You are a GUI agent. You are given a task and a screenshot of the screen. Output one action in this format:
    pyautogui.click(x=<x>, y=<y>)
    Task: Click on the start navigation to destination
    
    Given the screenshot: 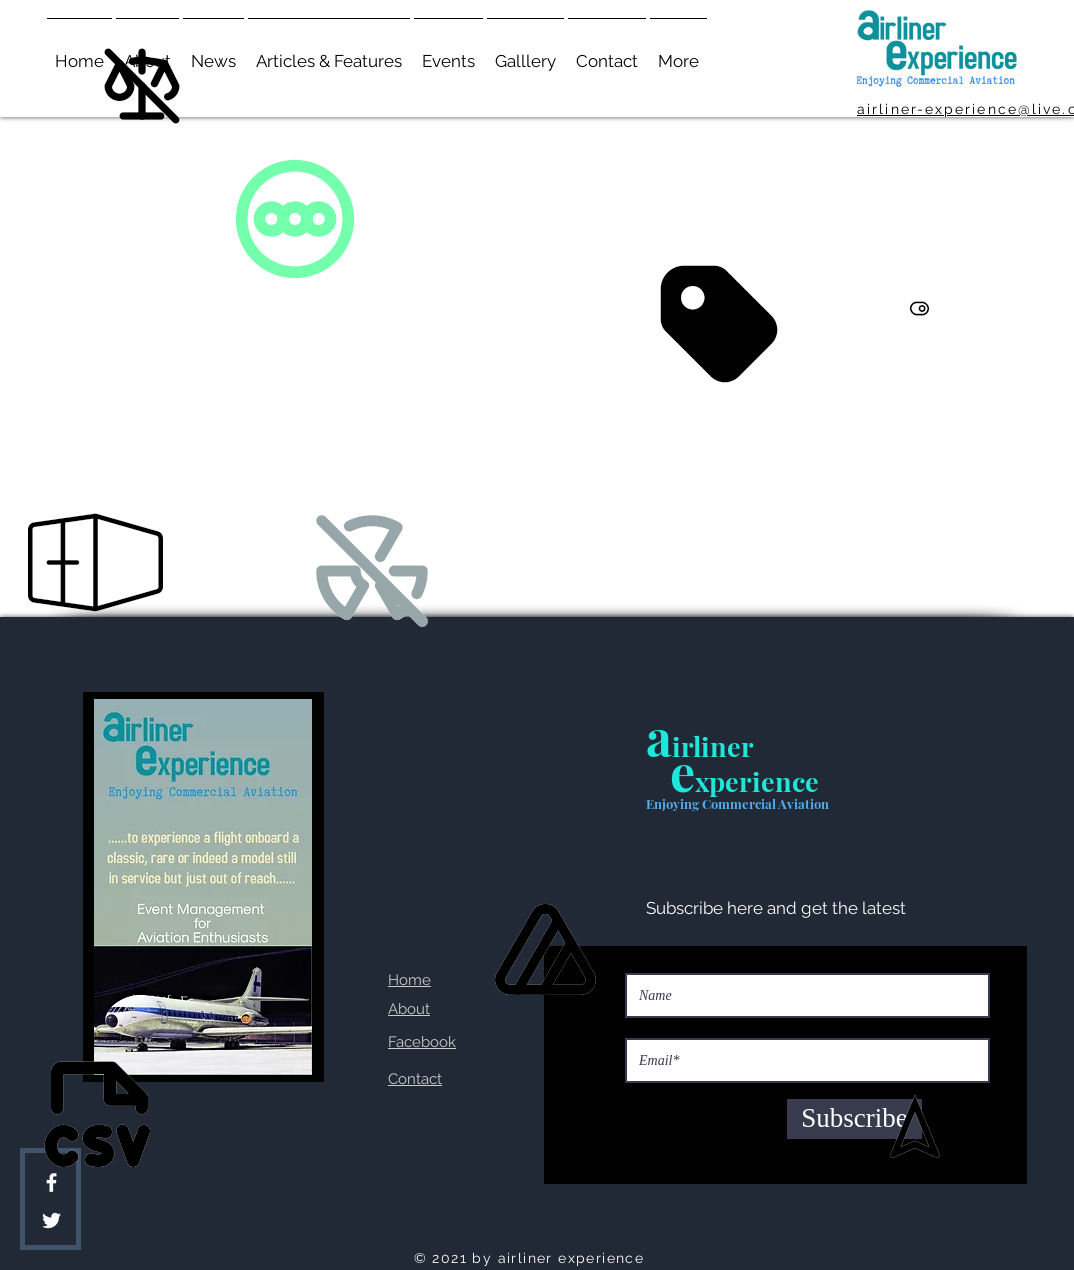 What is the action you would take?
    pyautogui.click(x=915, y=1128)
    